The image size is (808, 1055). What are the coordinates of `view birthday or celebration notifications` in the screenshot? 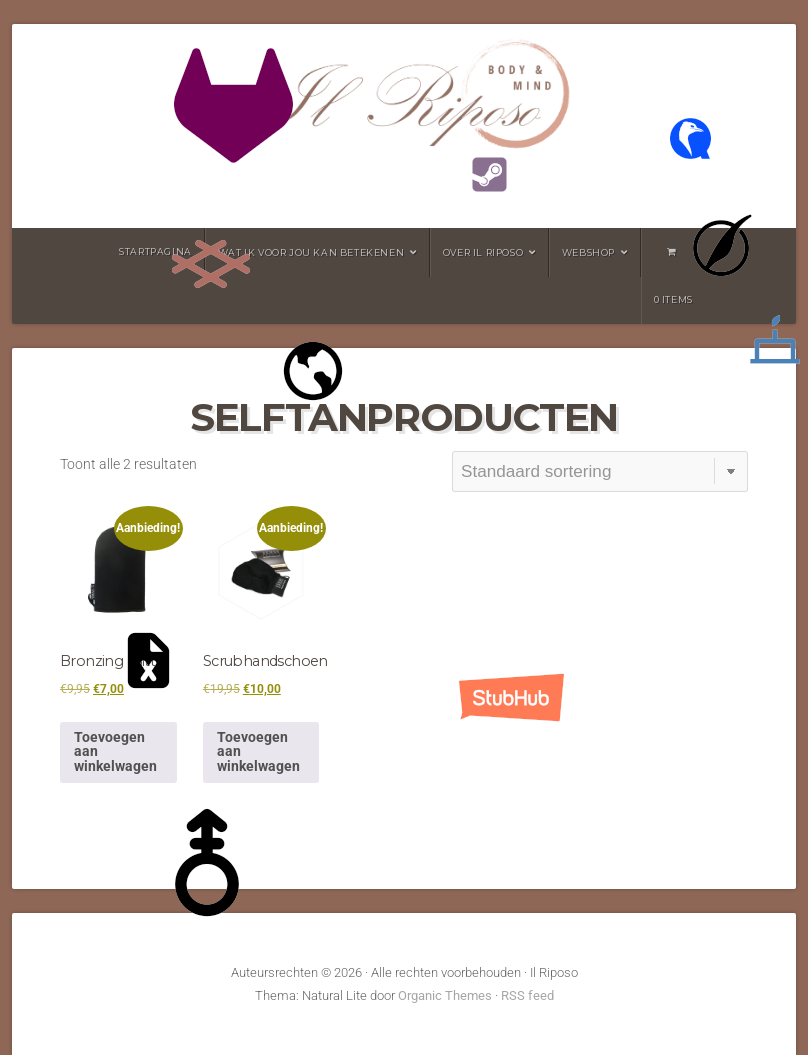 It's located at (775, 341).